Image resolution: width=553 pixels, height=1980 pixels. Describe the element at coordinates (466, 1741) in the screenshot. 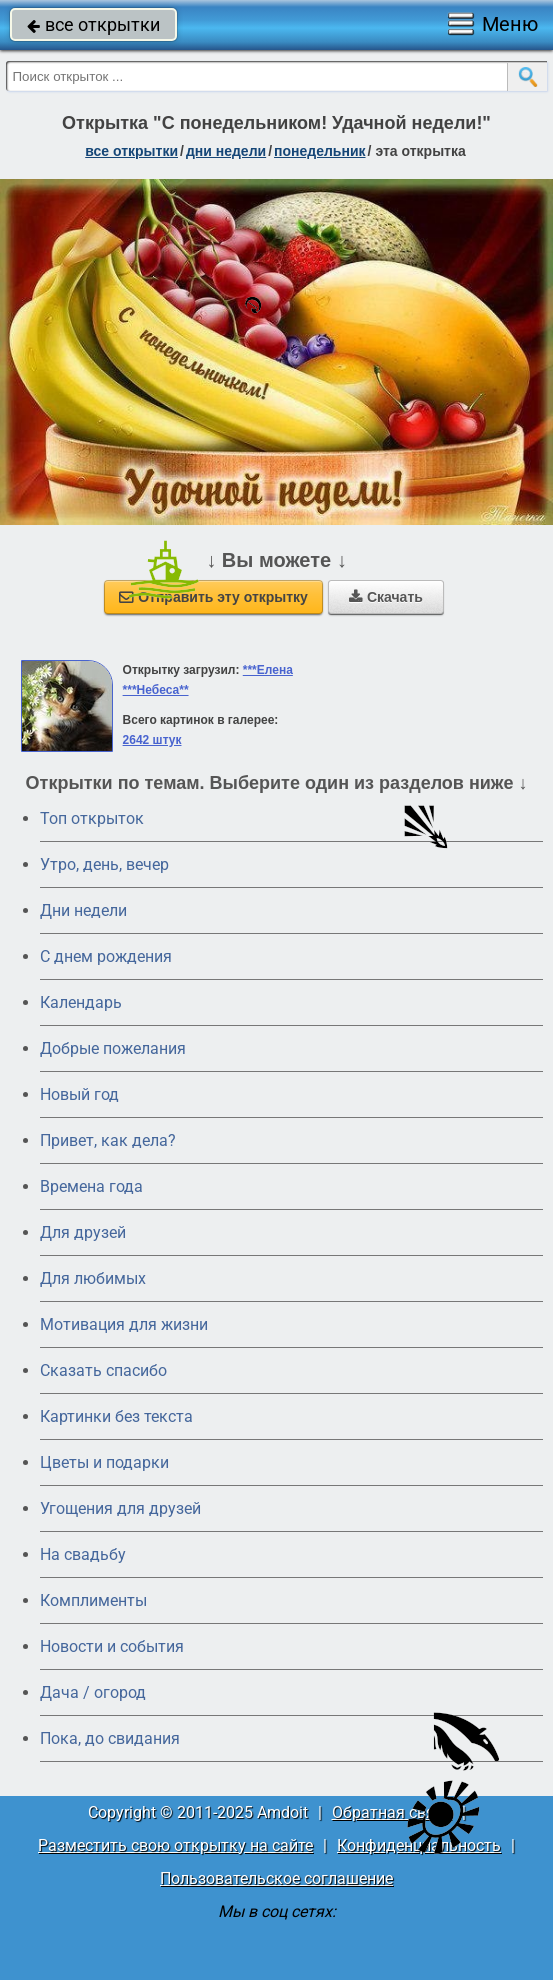

I see `anteater character or avatar icon` at that location.